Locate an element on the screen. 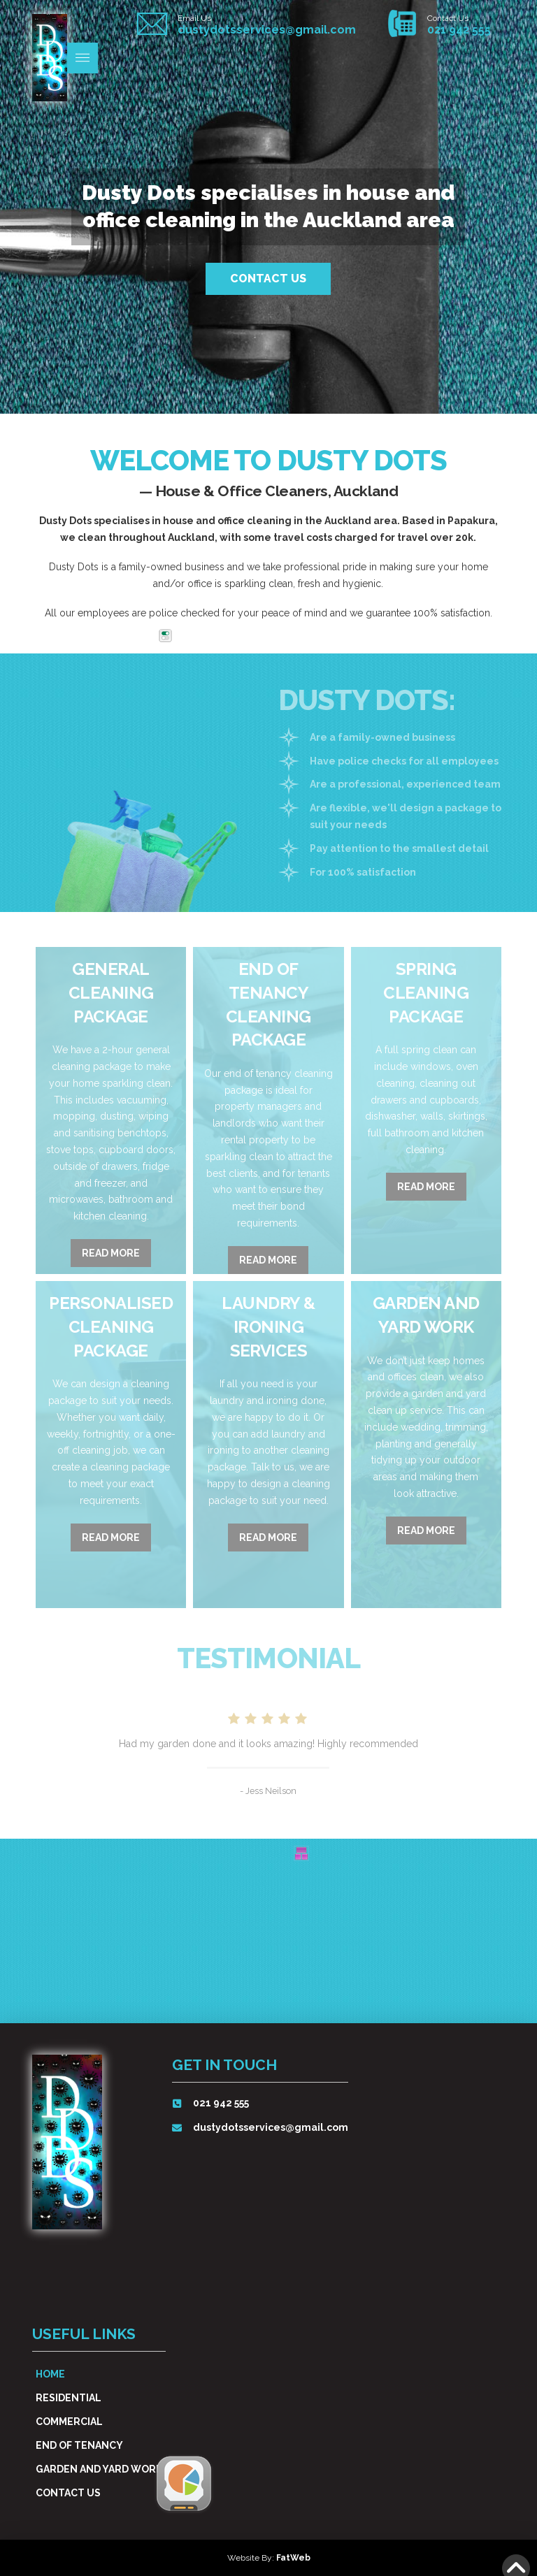 This screenshot has height=2576, width=537. select all items in the current view is located at coordinates (301, 1853).